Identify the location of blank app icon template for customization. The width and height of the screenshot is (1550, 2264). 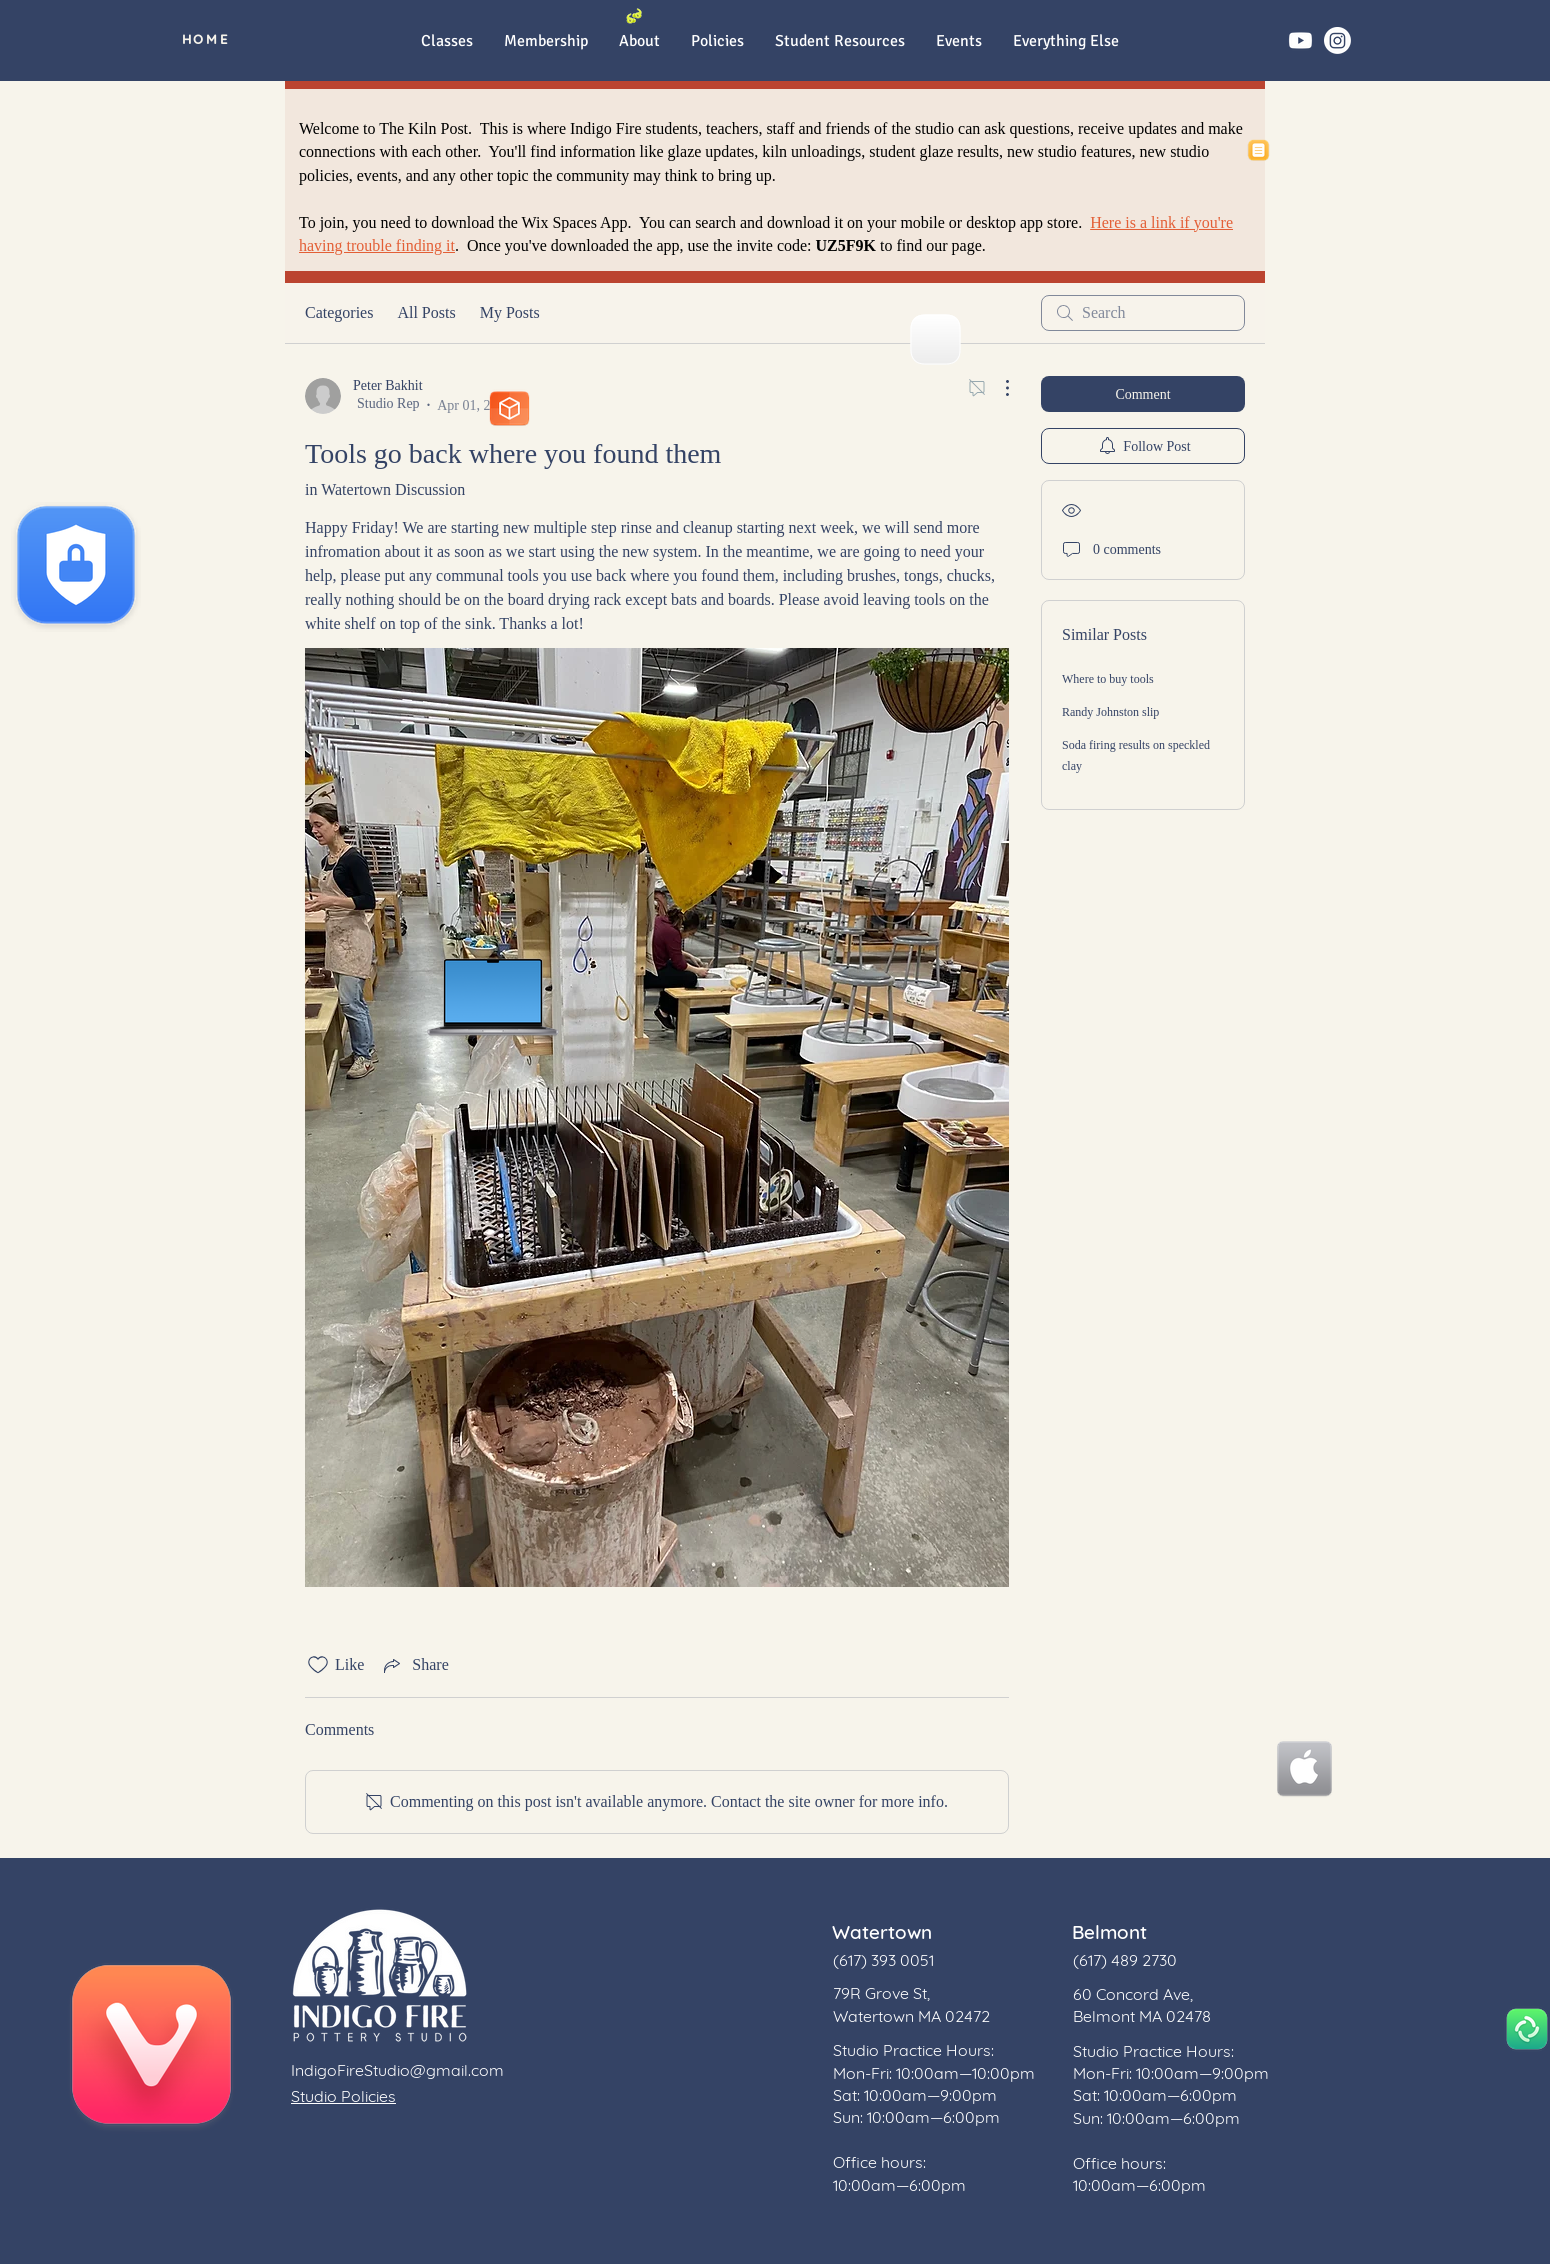
(935, 339).